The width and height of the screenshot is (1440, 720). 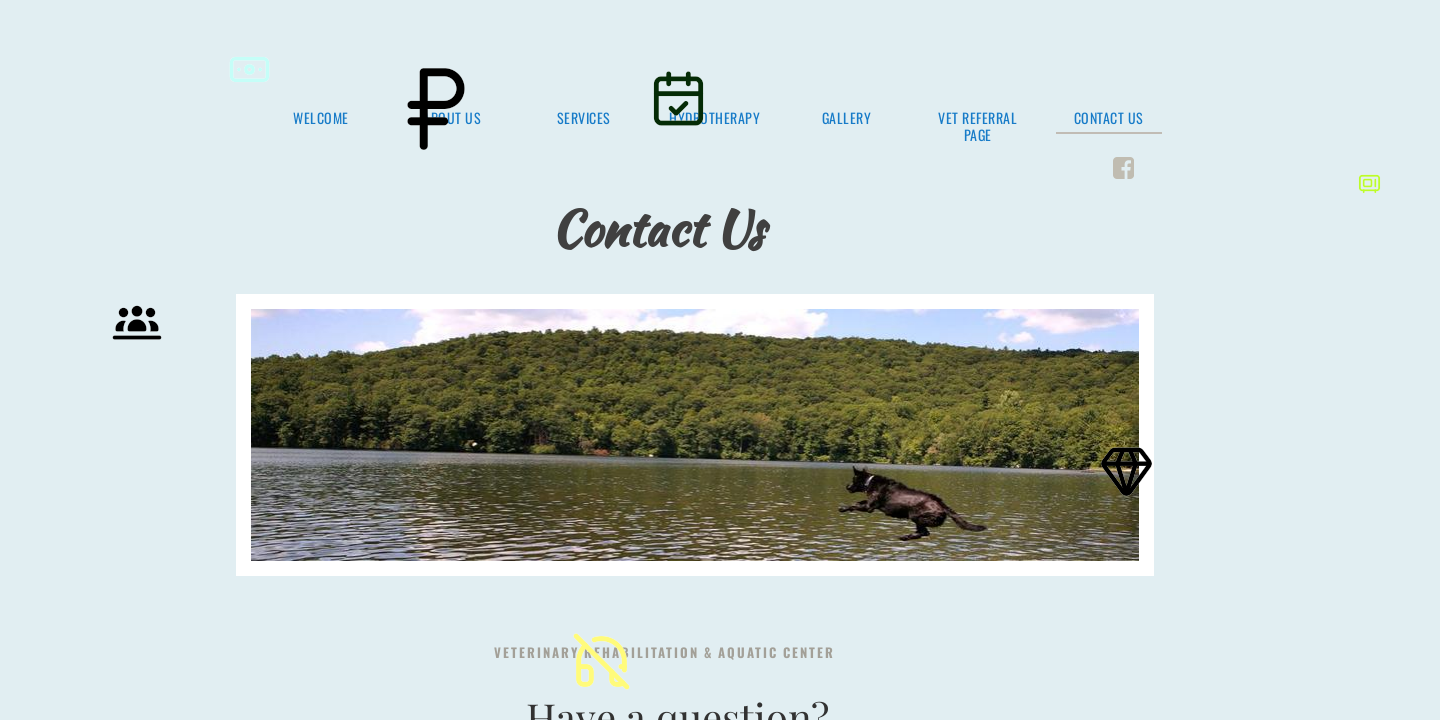 What do you see at coordinates (1369, 183) in the screenshot?
I see `access microwave or kitchen appliance controls` at bounding box center [1369, 183].